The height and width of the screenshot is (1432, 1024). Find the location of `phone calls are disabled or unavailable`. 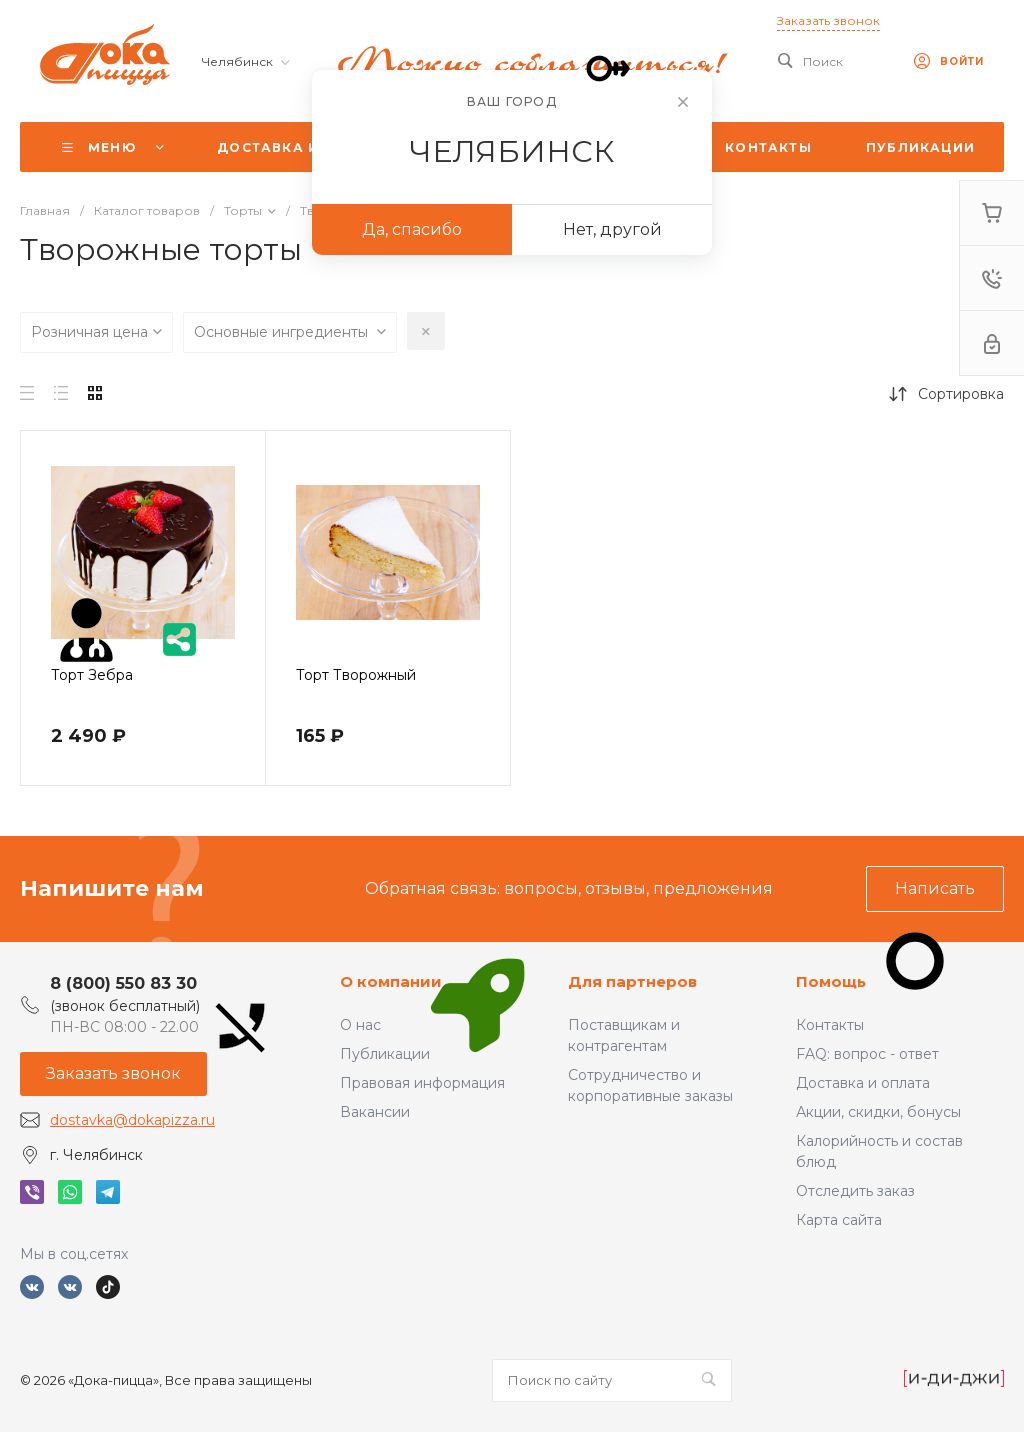

phone calls are disabled or unavailable is located at coordinates (242, 1026).